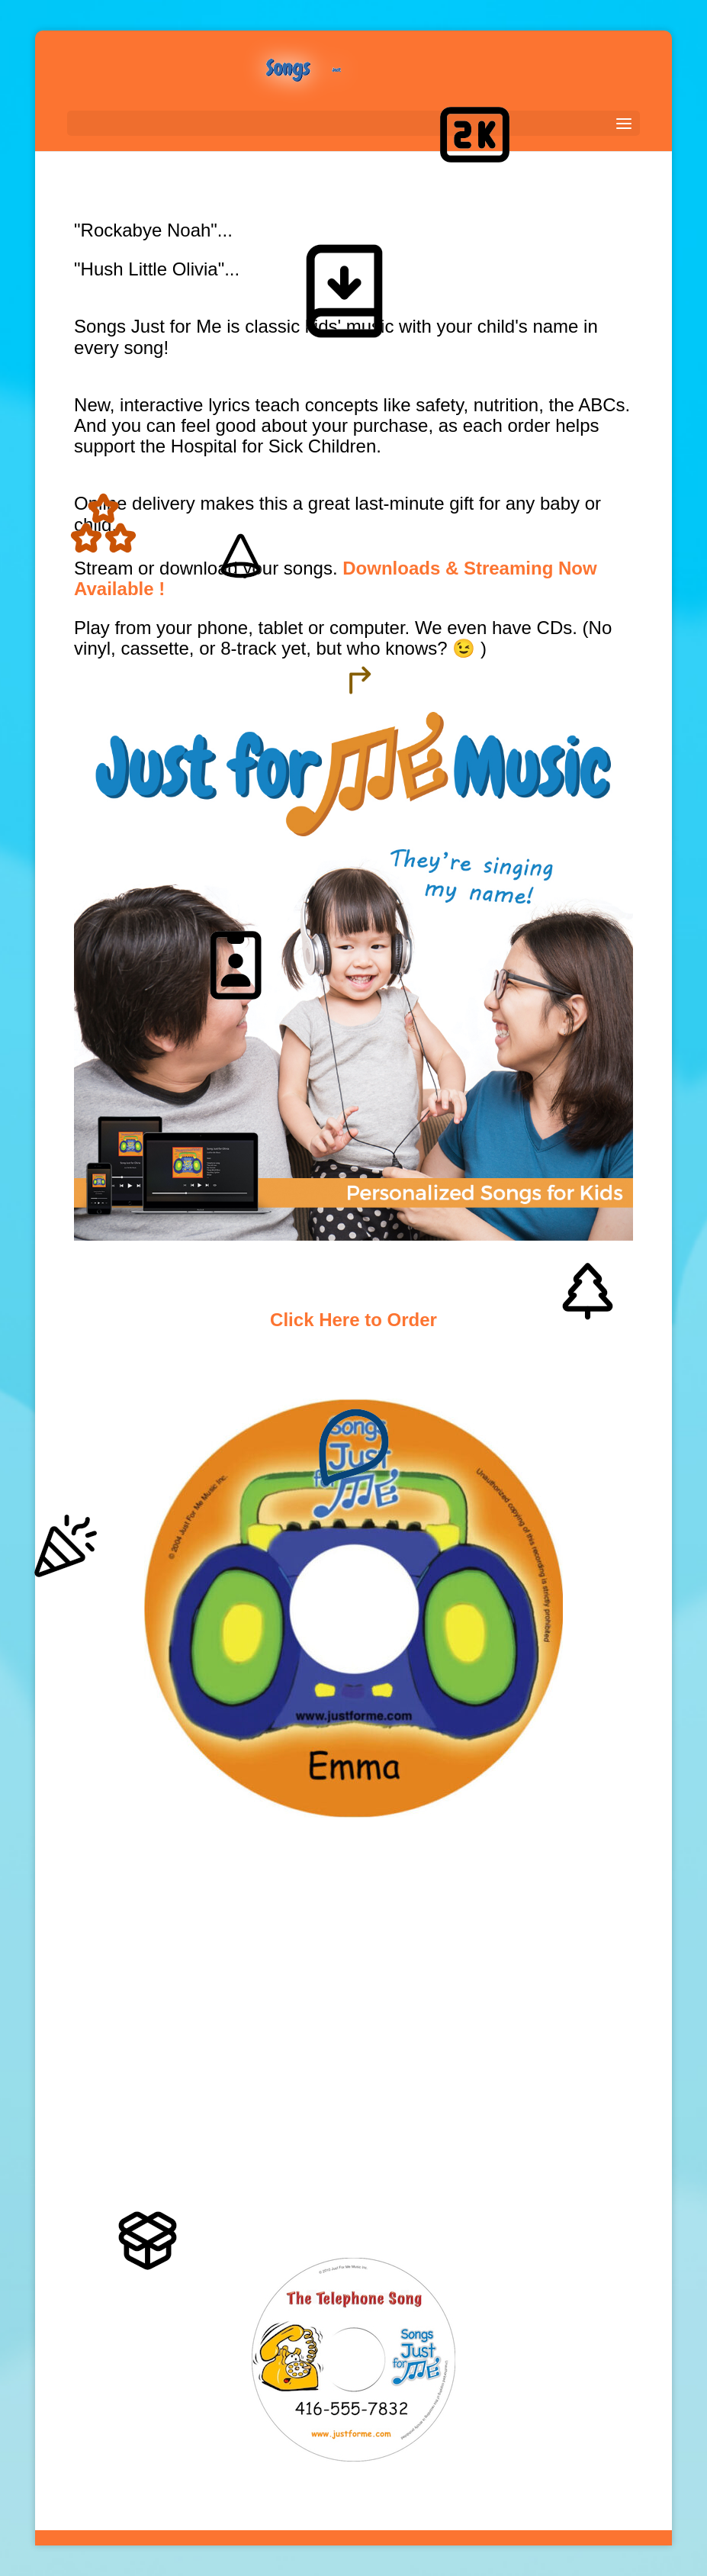 The image size is (707, 2576). What do you see at coordinates (358, 680) in the screenshot?
I see `reply to a message or forward content` at bounding box center [358, 680].